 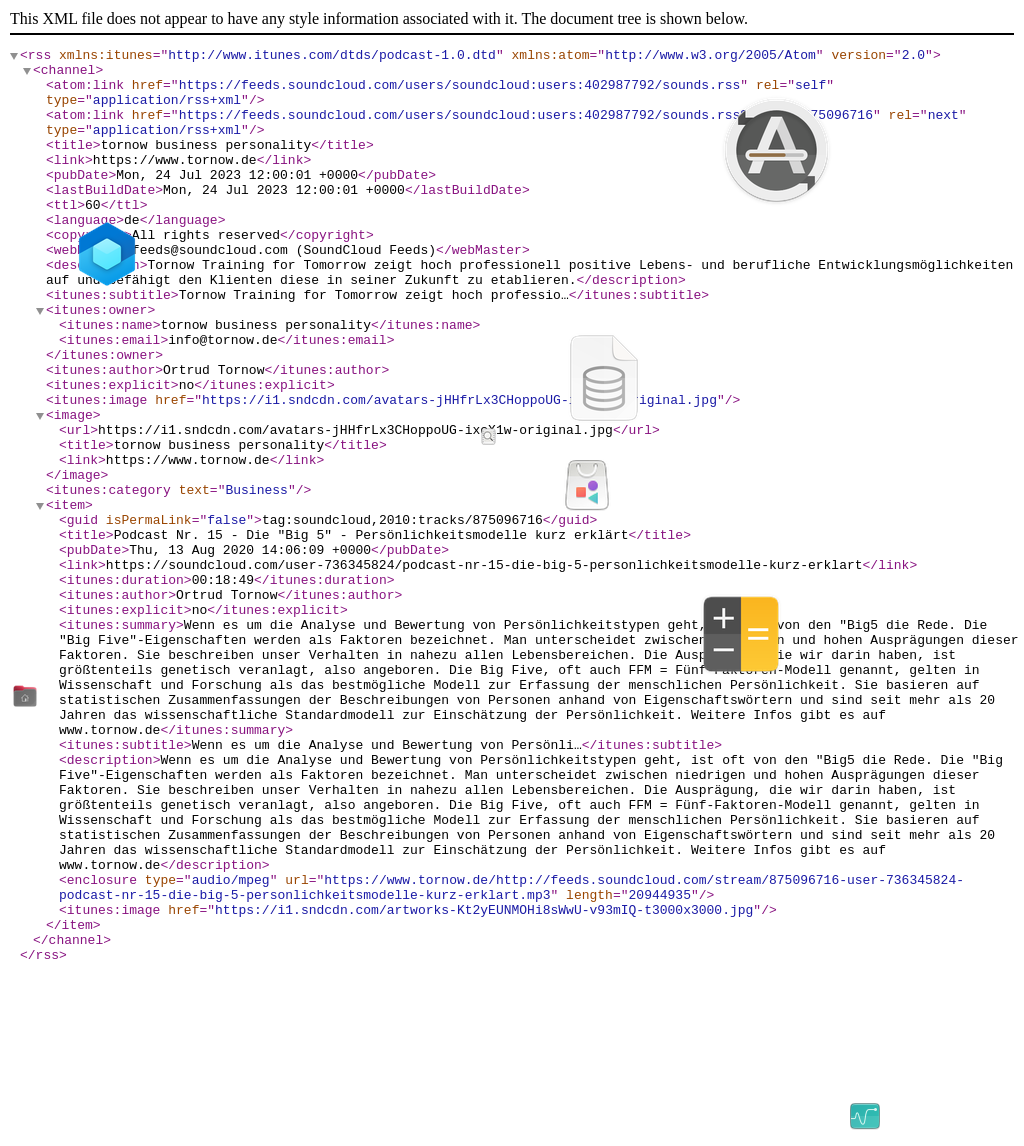 What do you see at coordinates (604, 378) in the screenshot?
I see `sqlite3 database file` at bounding box center [604, 378].